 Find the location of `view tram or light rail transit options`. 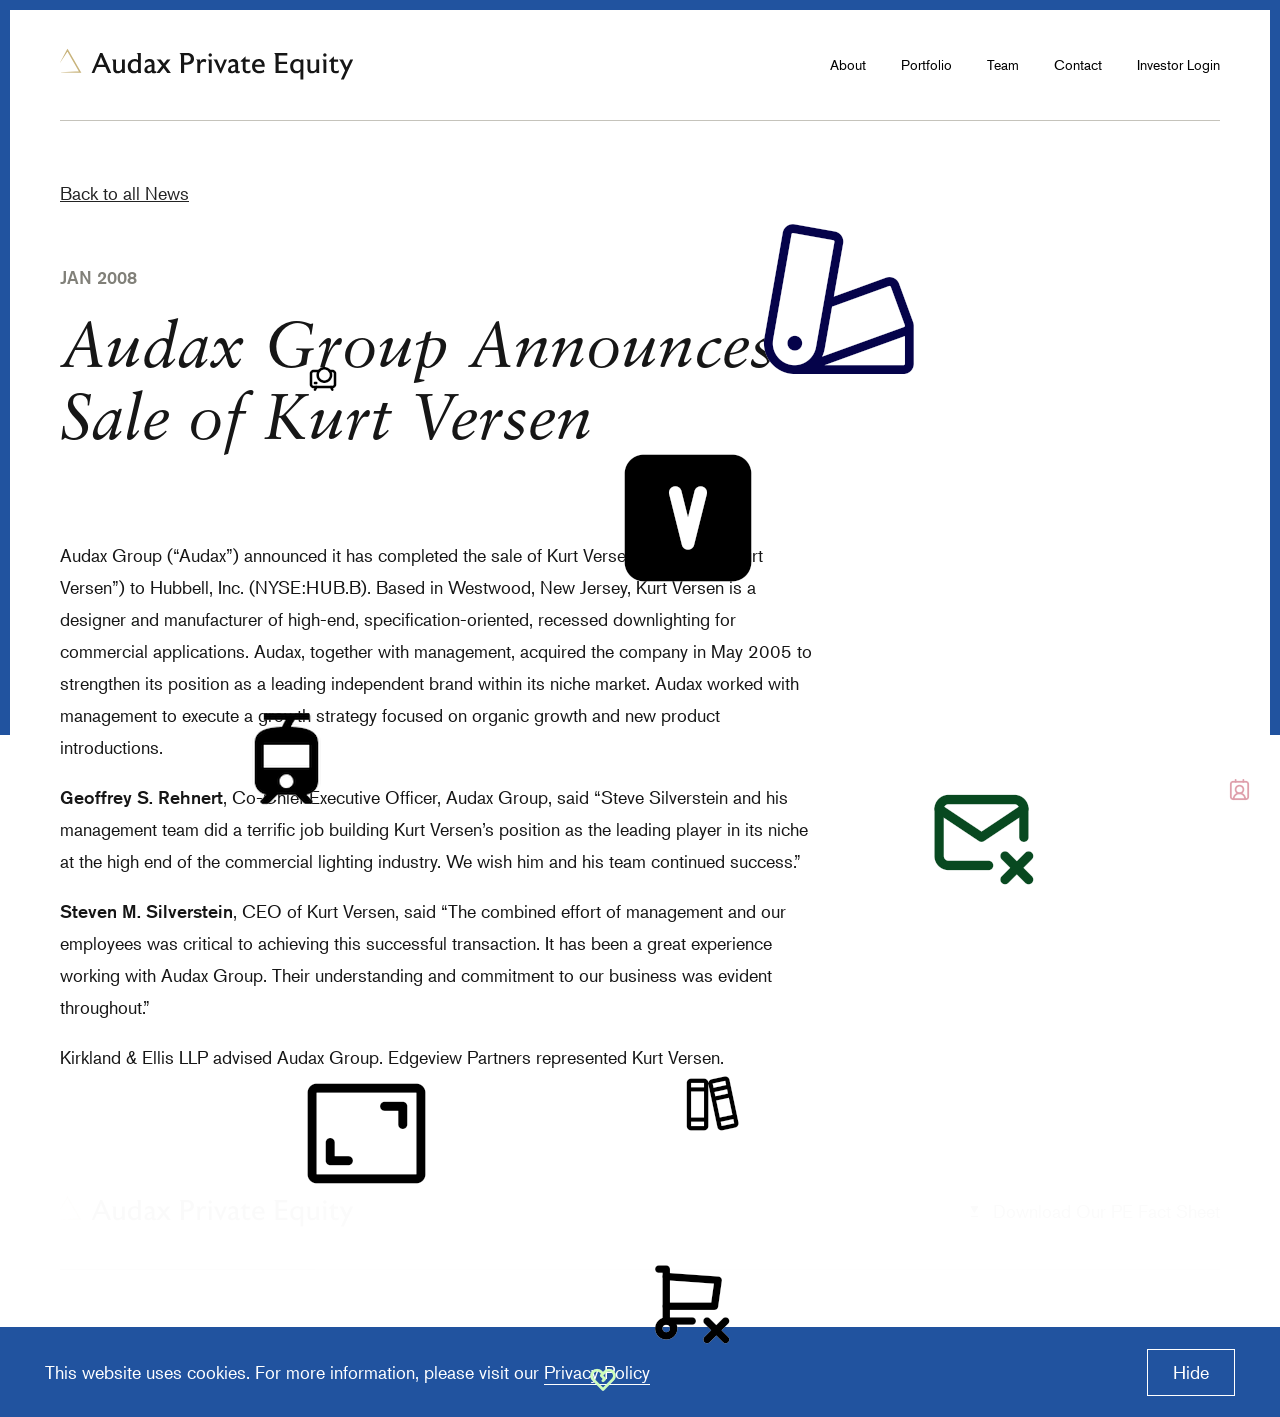

view tram or light rail transit options is located at coordinates (286, 758).